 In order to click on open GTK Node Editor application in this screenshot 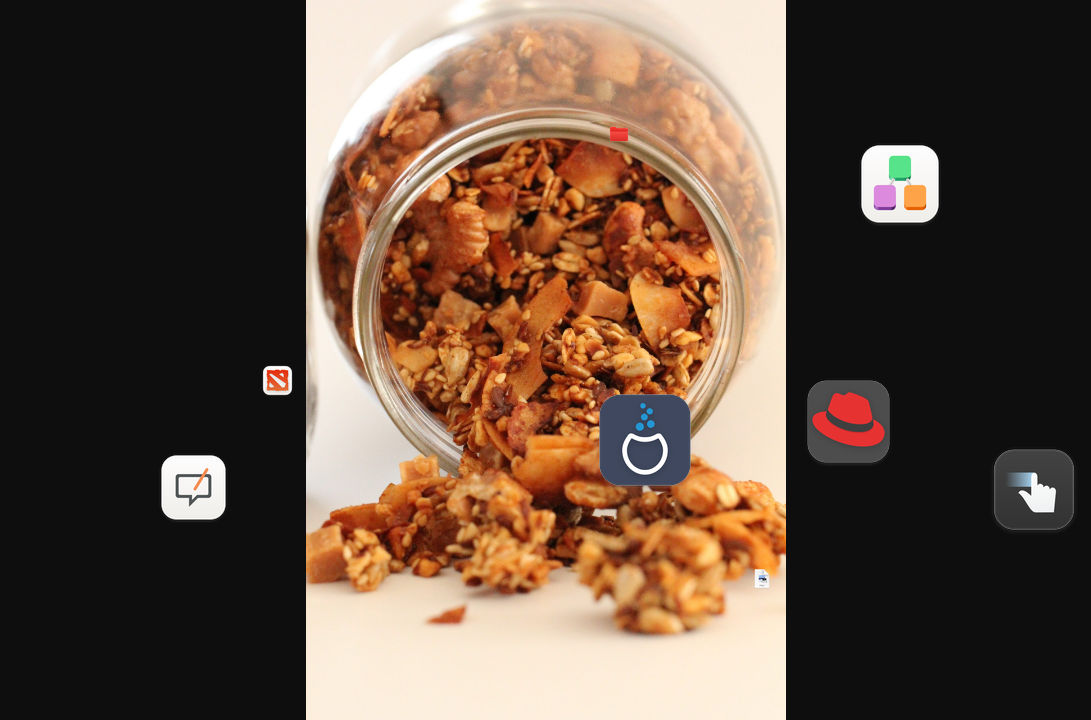, I will do `click(900, 184)`.